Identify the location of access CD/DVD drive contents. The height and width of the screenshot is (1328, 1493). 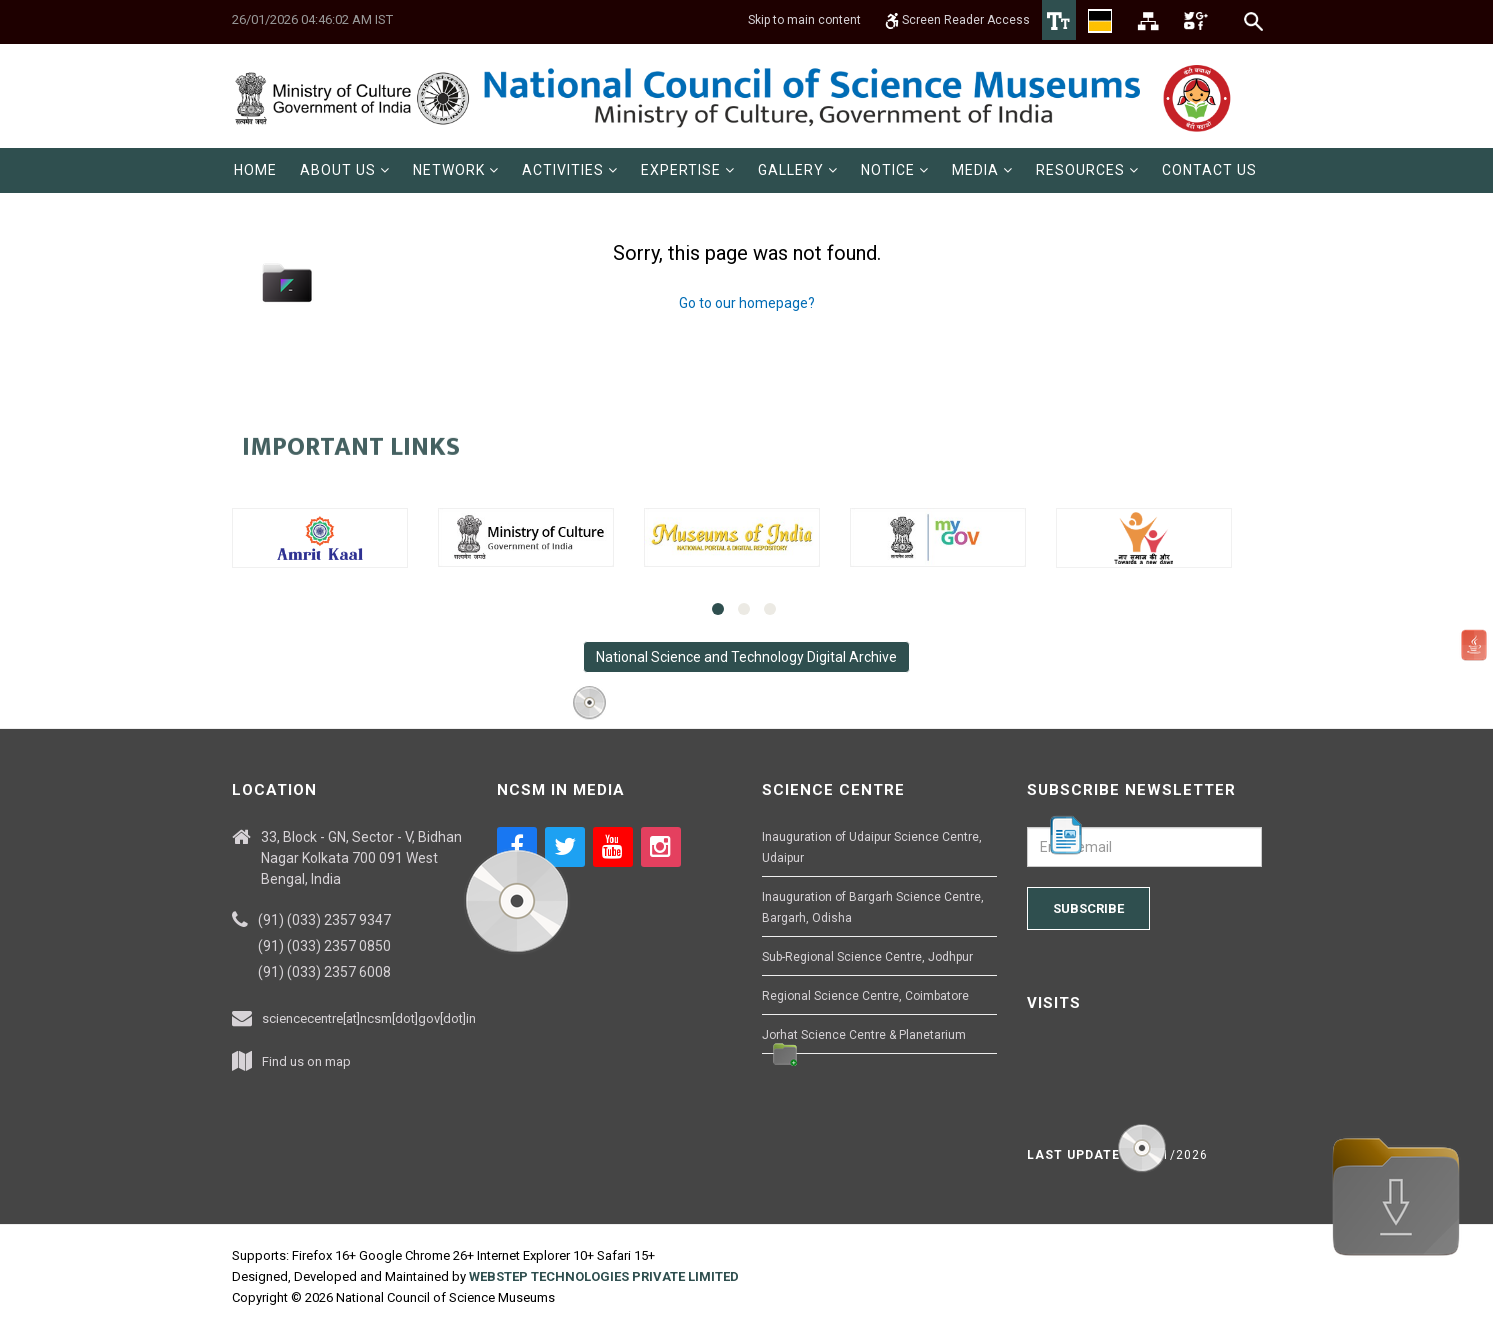
(517, 901).